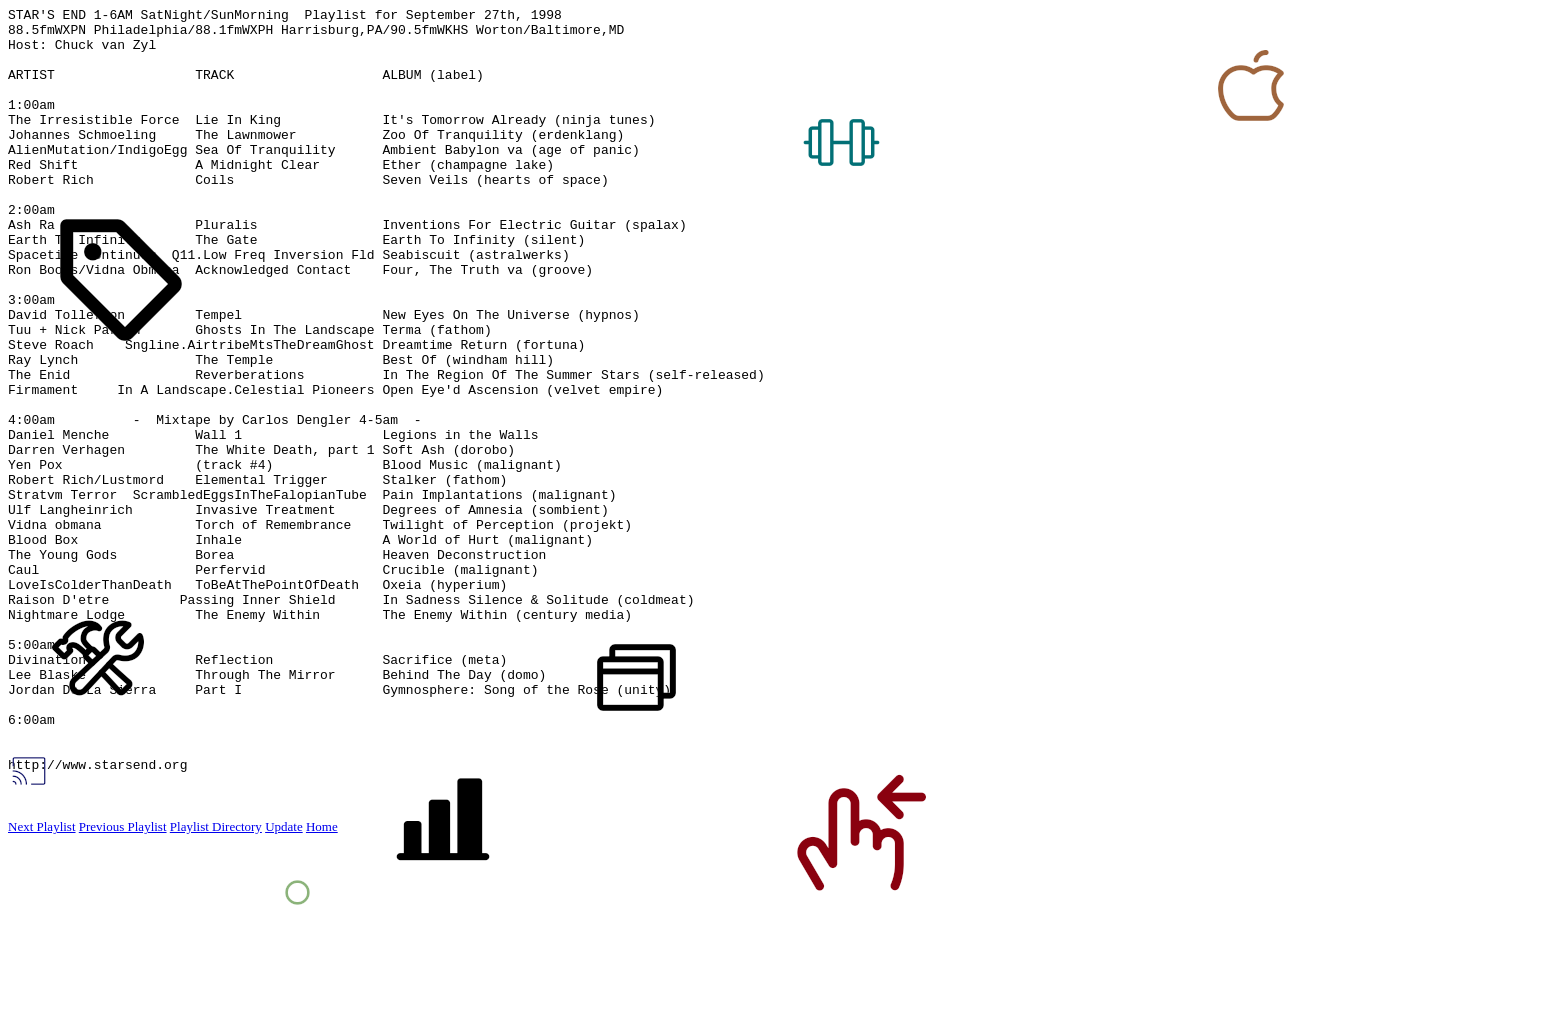  I want to click on unselected radio button or checkbox option, so click(297, 892).